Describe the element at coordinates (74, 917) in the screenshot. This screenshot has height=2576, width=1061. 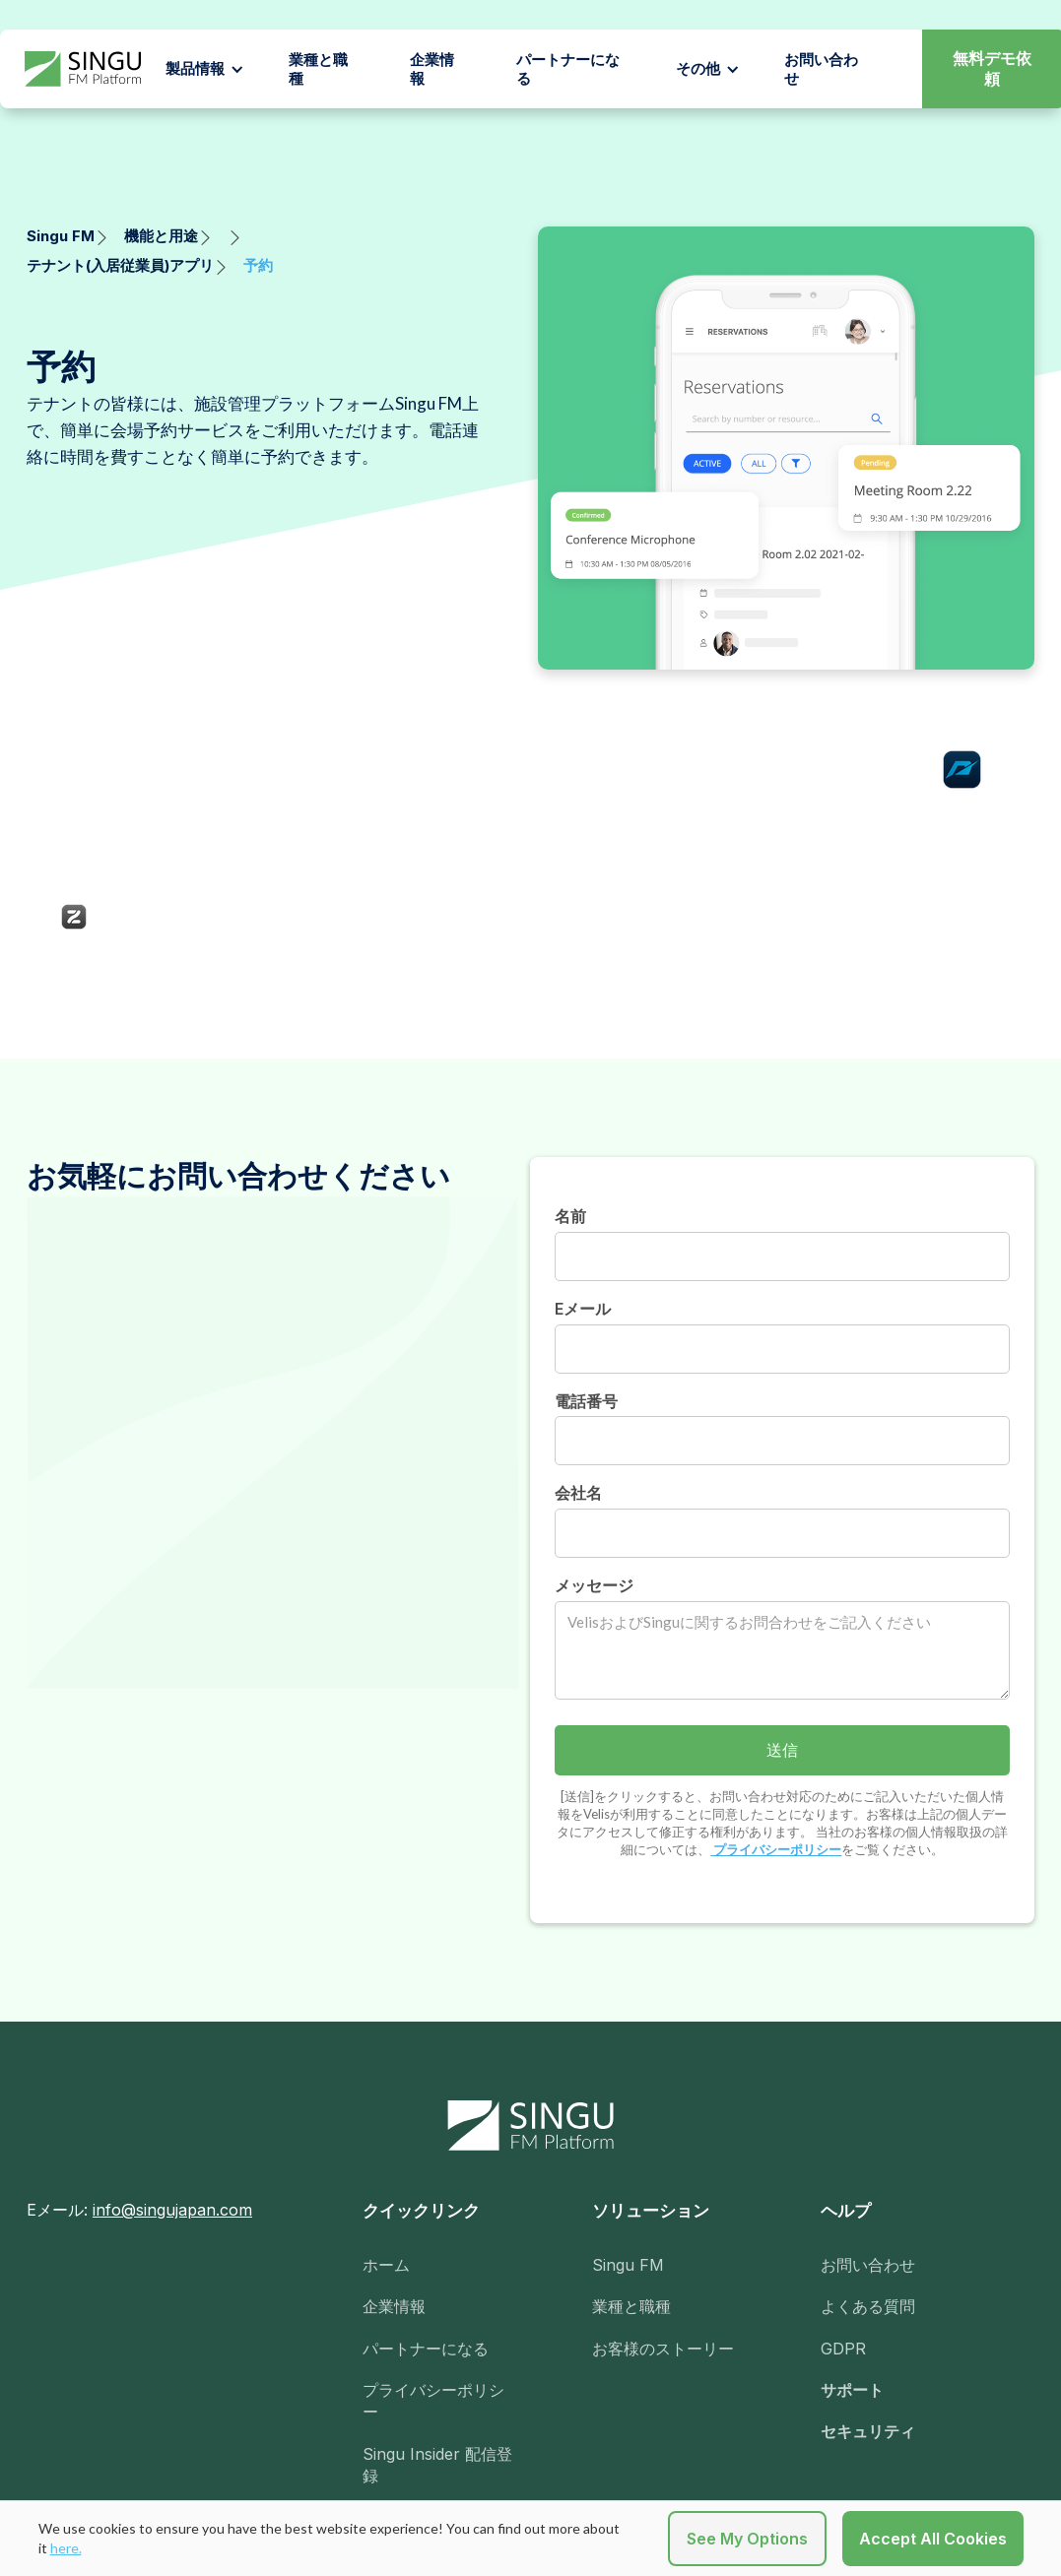
I see `open zen browser` at that location.